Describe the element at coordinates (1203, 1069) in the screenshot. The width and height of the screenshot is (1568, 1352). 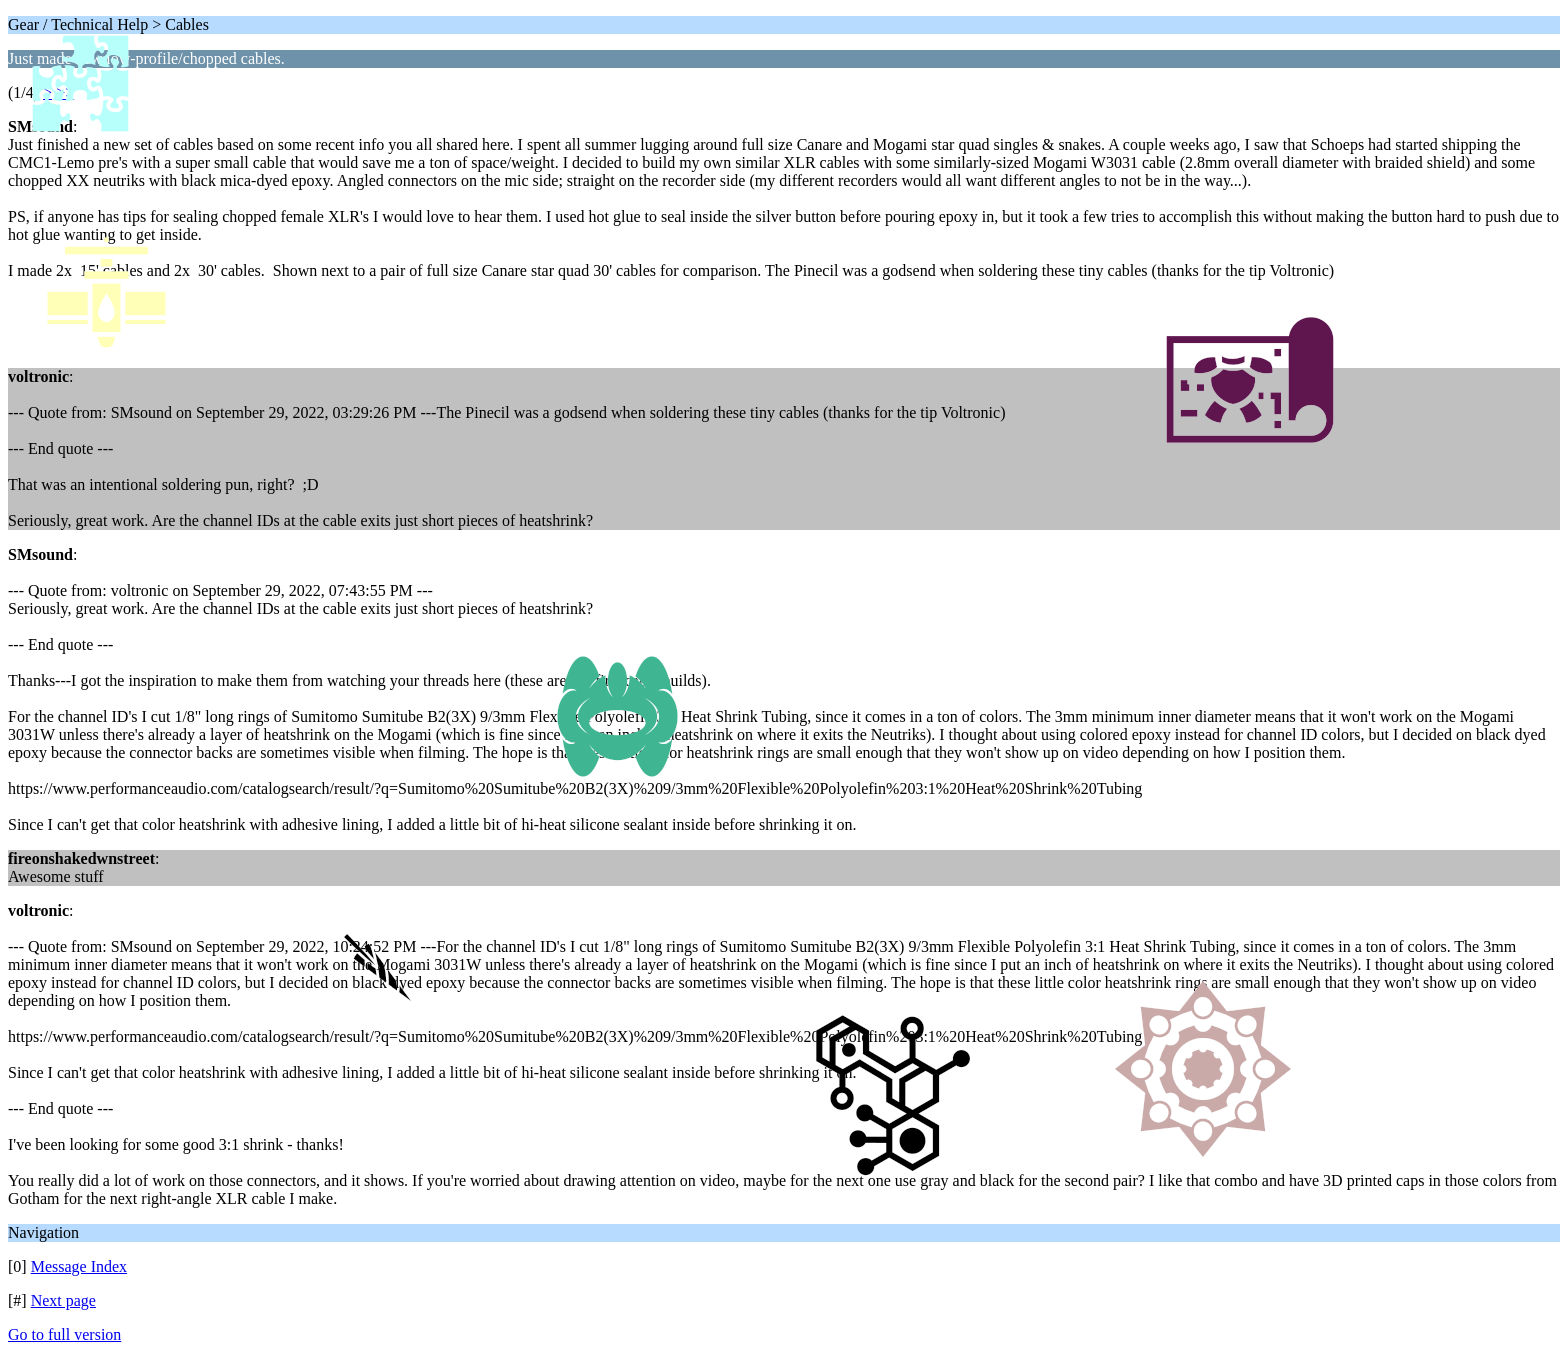
I see `decorative badge or achievement emblem` at that location.